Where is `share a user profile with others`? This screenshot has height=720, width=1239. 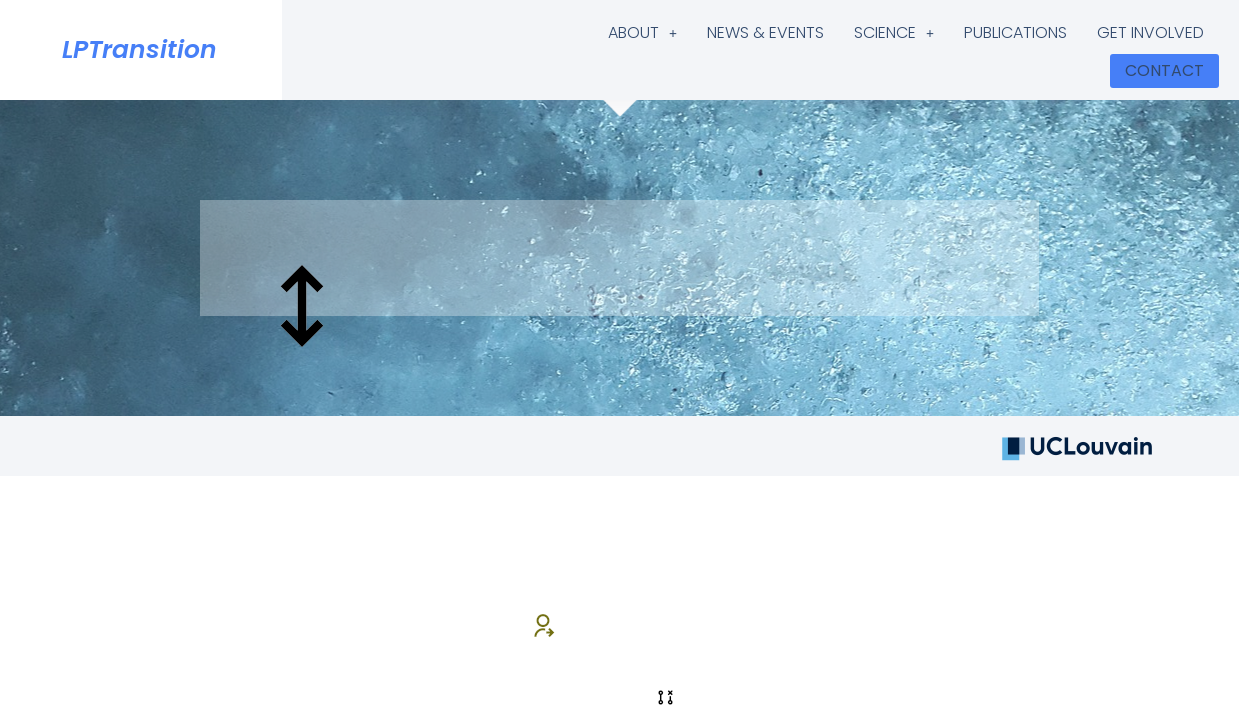
share a user profile with others is located at coordinates (543, 626).